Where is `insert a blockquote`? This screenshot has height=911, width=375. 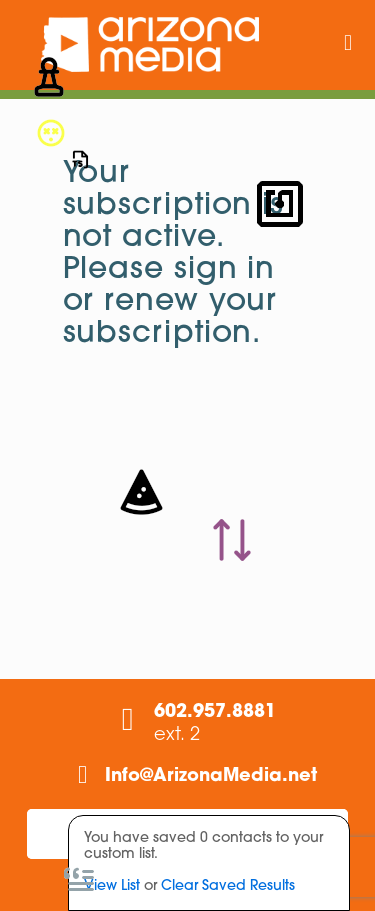
insert a blockquote is located at coordinates (79, 879).